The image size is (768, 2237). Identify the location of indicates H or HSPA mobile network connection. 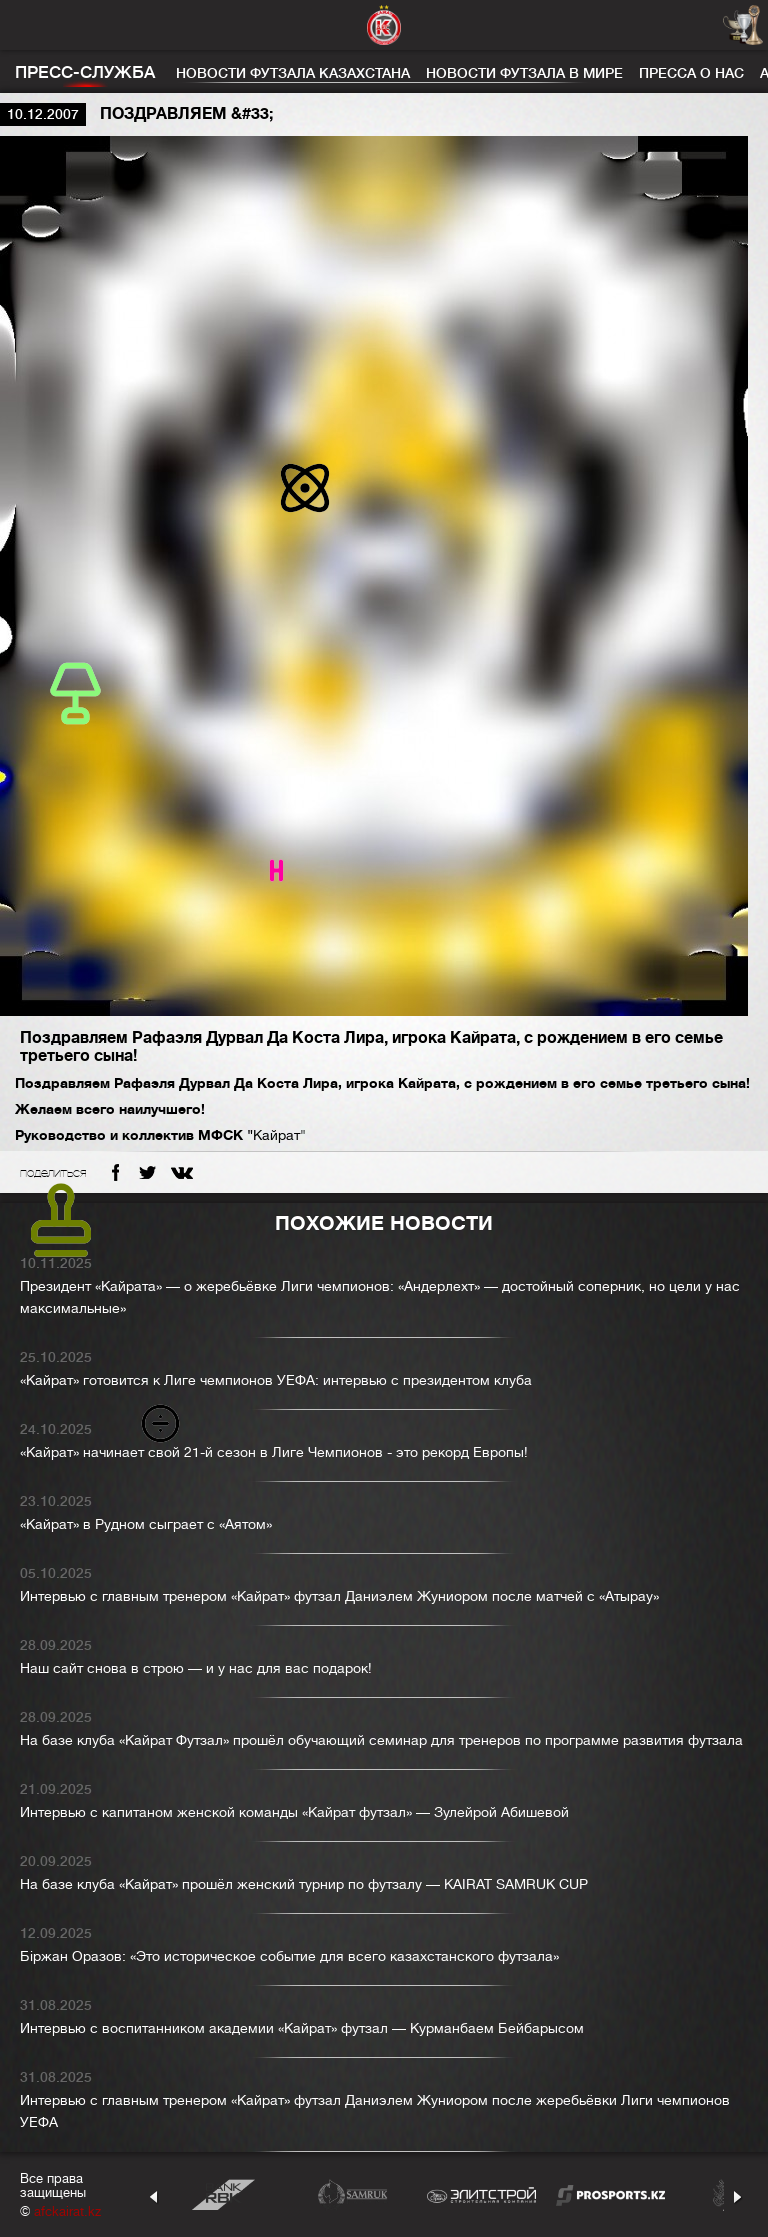
(276, 870).